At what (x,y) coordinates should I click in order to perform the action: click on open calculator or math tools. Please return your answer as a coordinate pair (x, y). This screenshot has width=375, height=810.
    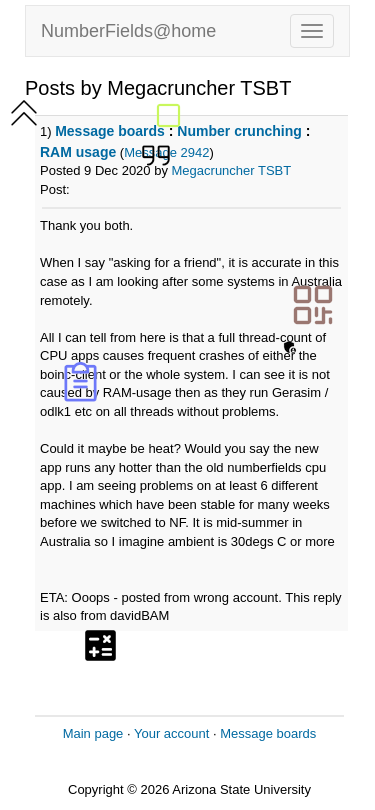
    Looking at the image, I should click on (100, 645).